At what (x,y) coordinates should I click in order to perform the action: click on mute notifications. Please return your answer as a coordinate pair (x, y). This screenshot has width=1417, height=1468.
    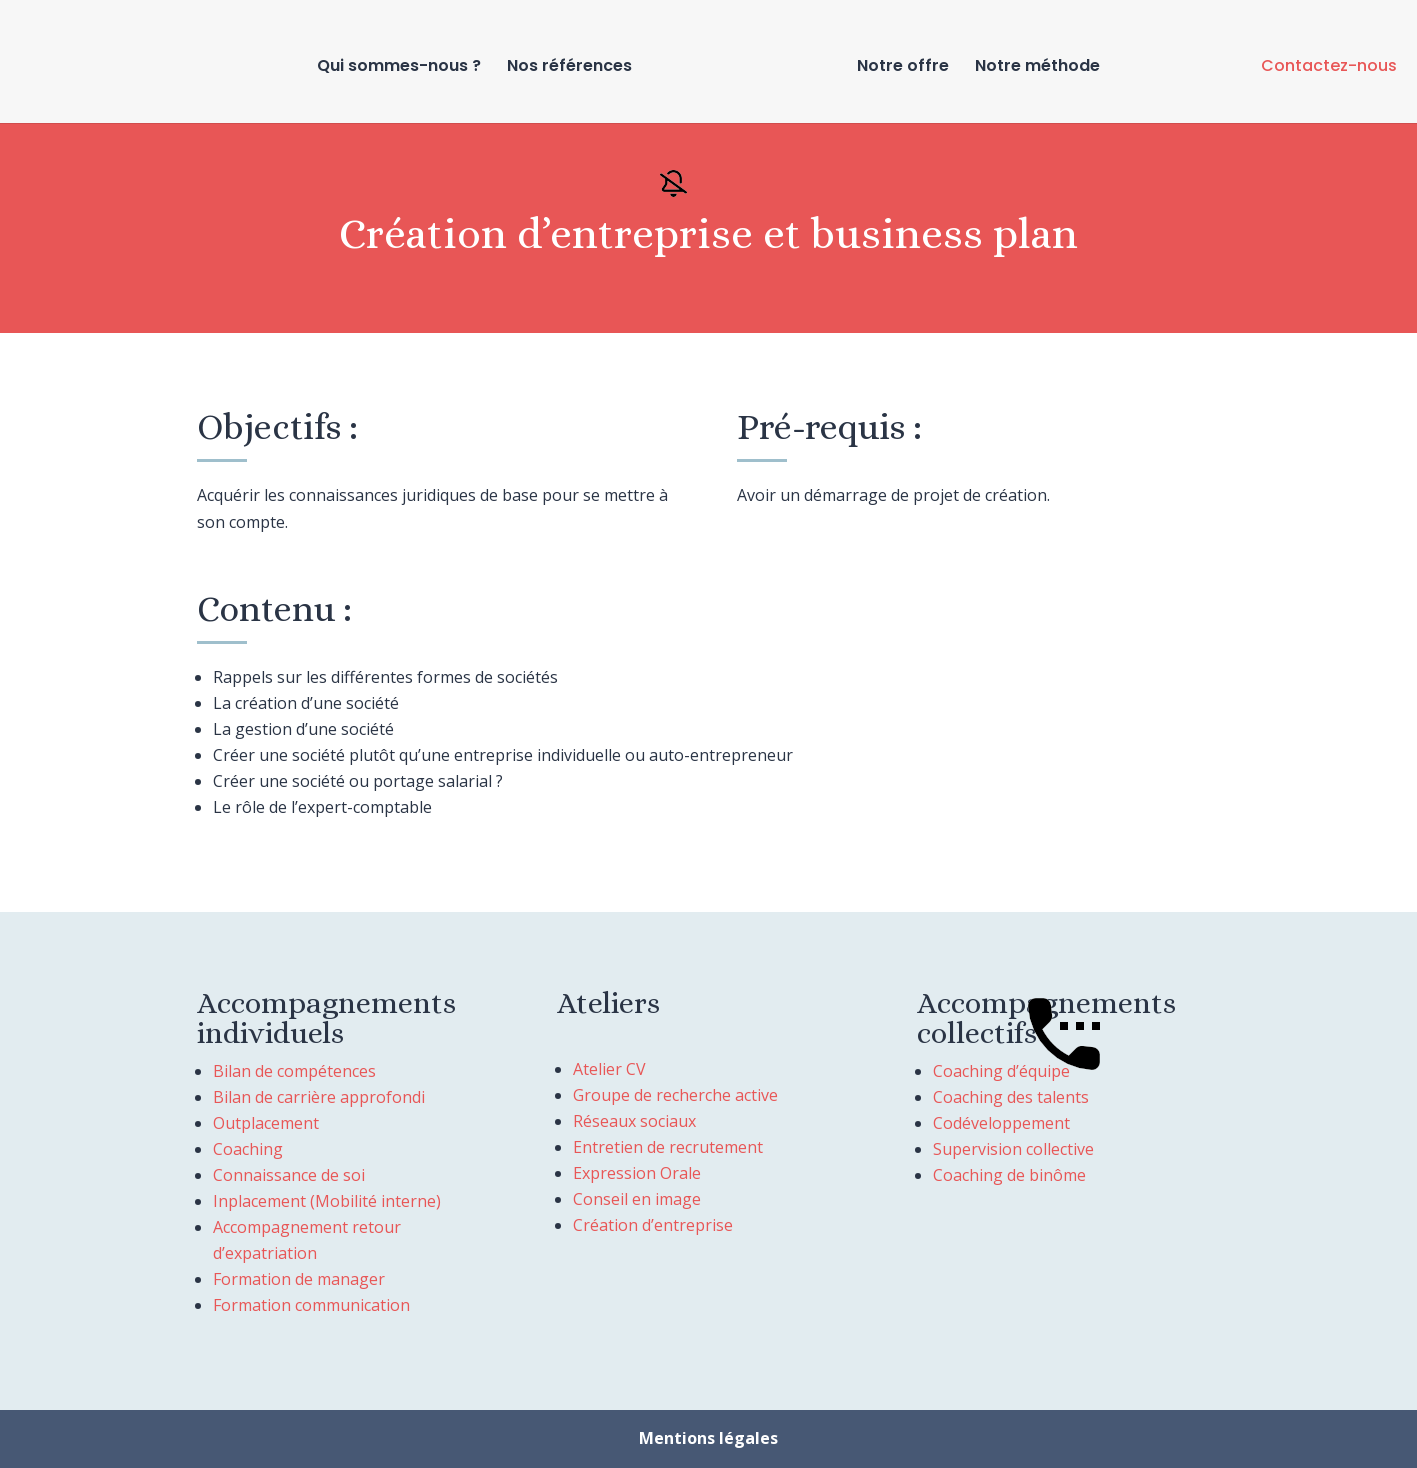
    Looking at the image, I should click on (673, 183).